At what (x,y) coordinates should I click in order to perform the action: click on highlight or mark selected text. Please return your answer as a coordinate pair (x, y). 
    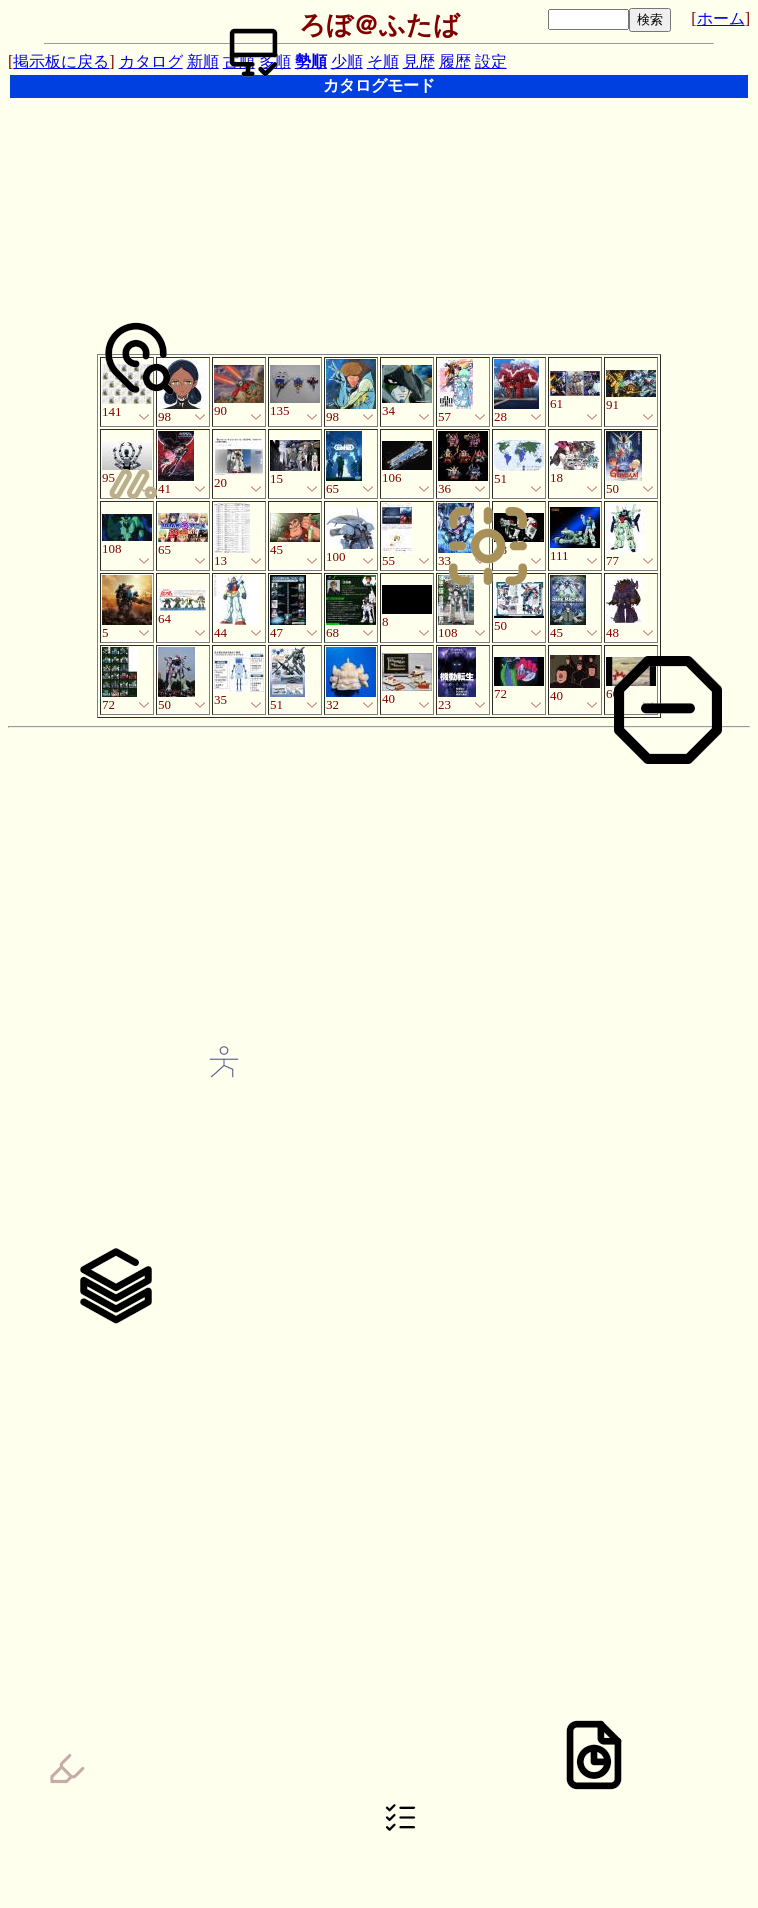
    Looking at the image, I should click on (66, 1768).